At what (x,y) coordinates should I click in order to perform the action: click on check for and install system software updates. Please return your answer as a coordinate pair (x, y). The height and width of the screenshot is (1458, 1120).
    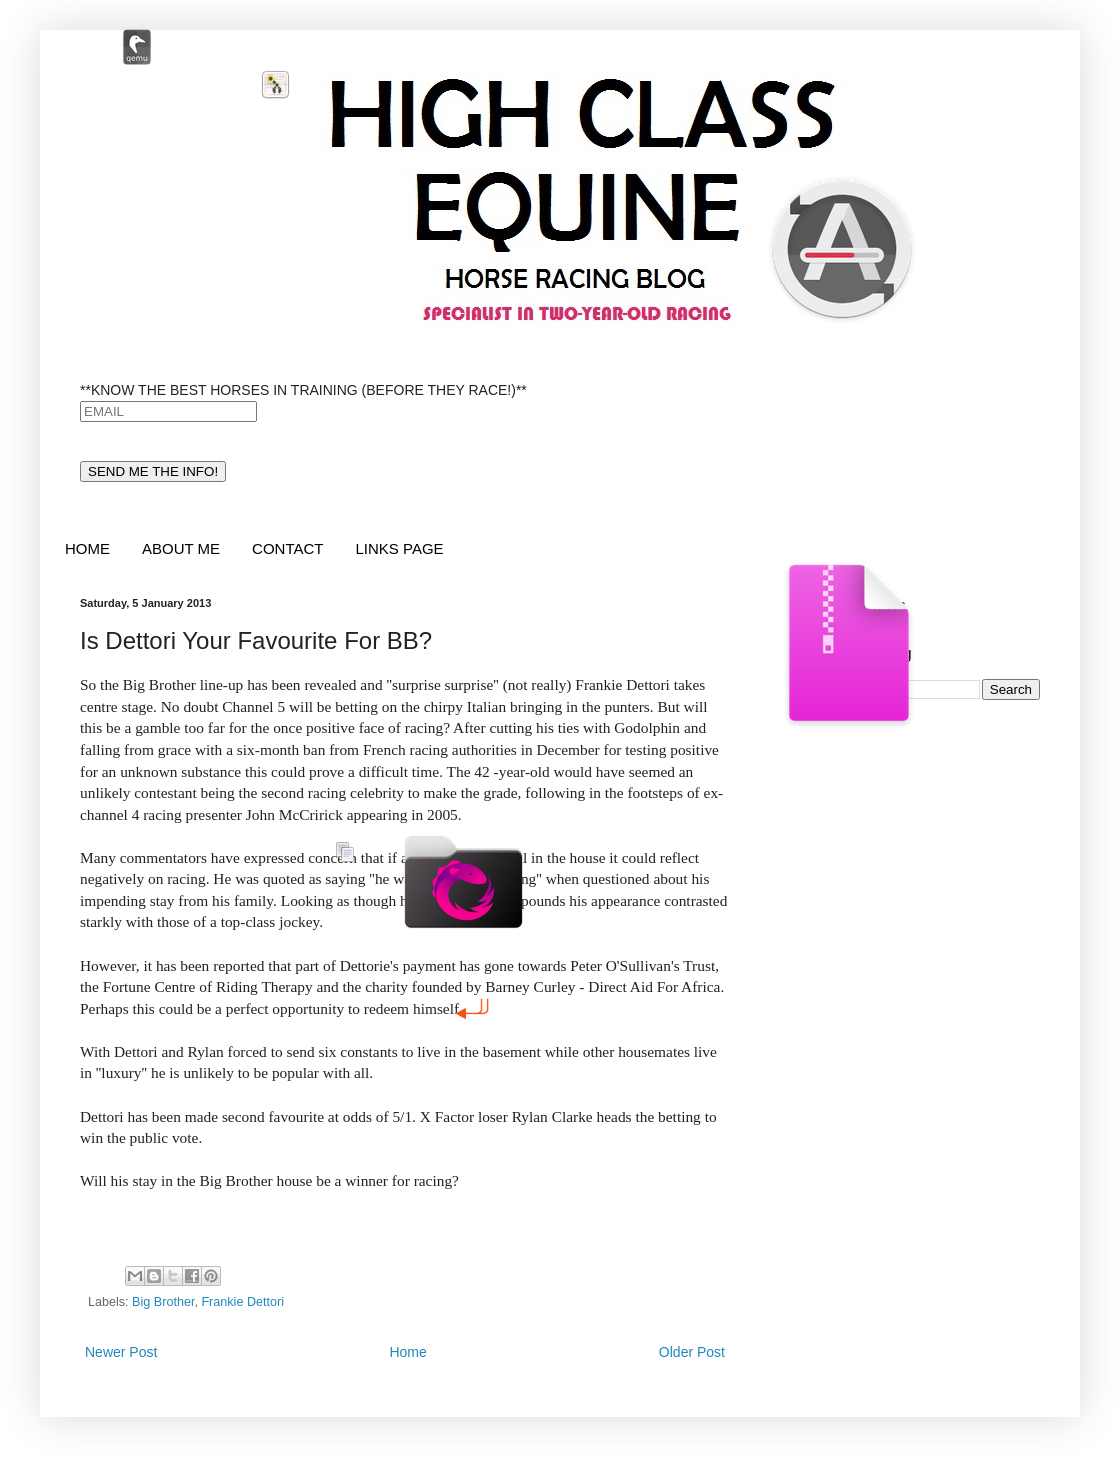
    Looking at the image, I should click on (842, 249).